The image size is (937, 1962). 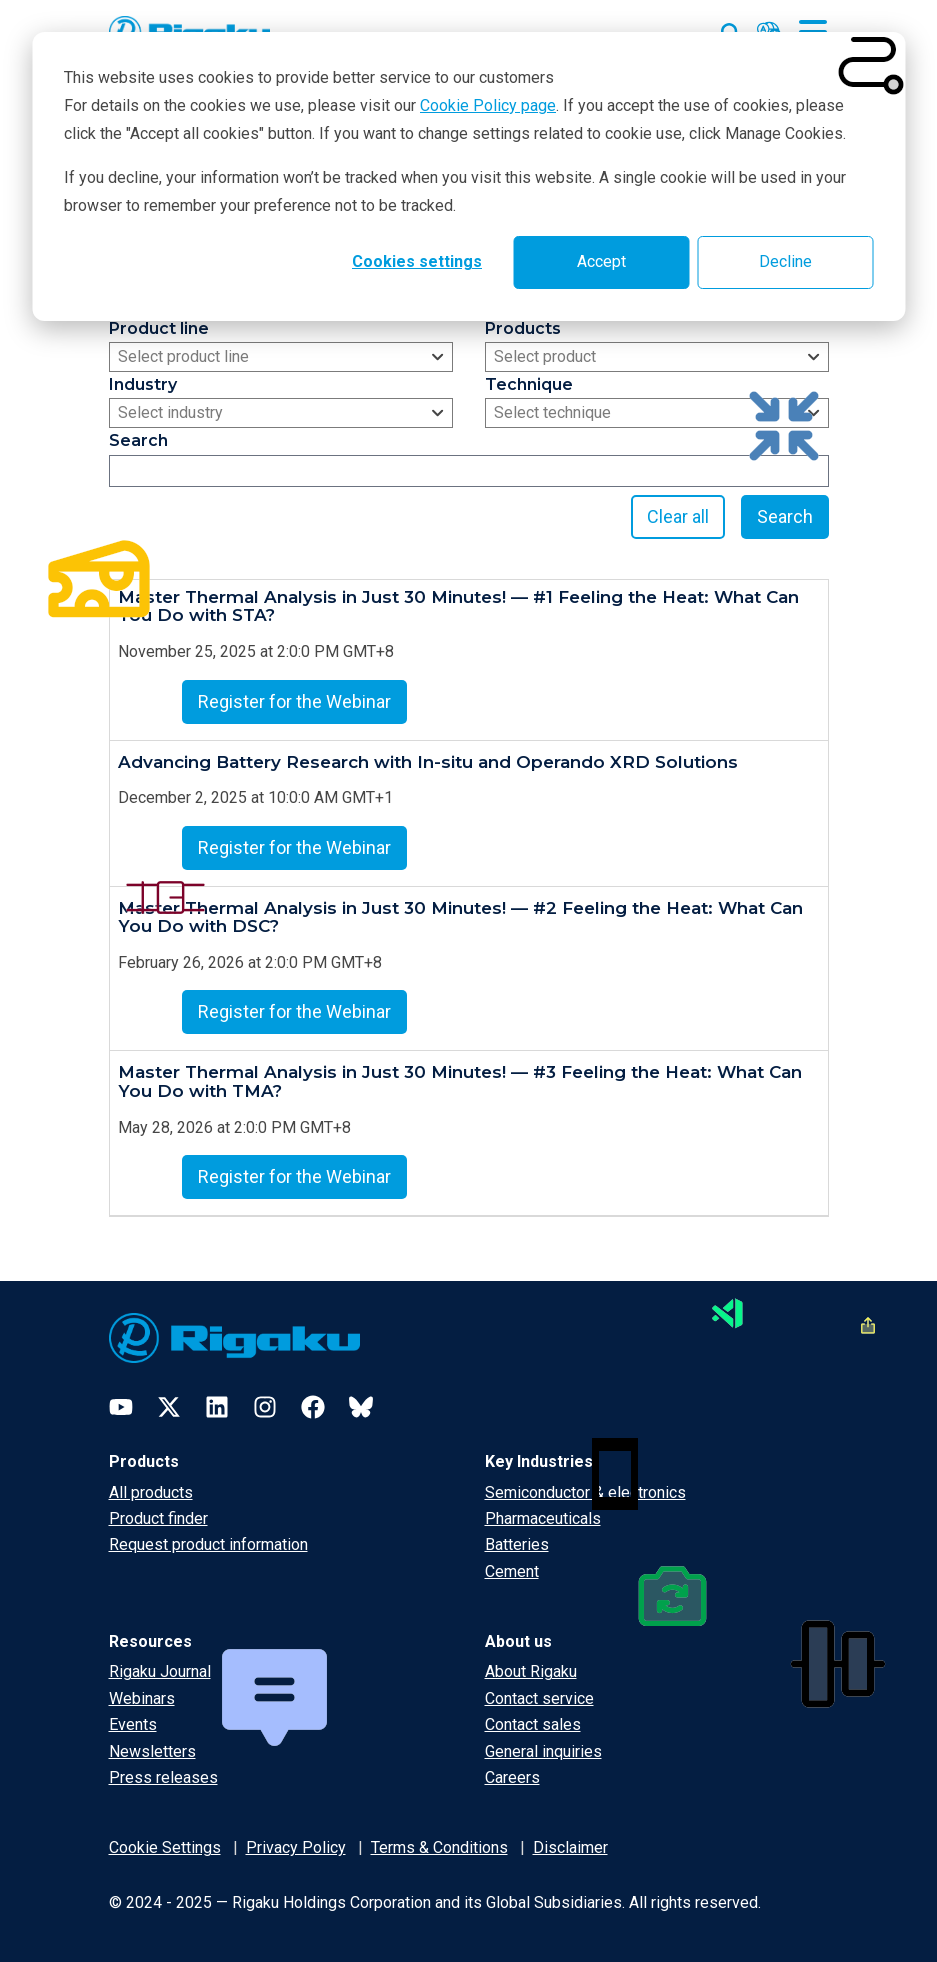 What do you see at coordinates (868, 1326) in the screenshot?
I see `export or share content to another app` at bounding box center [868, 1326].